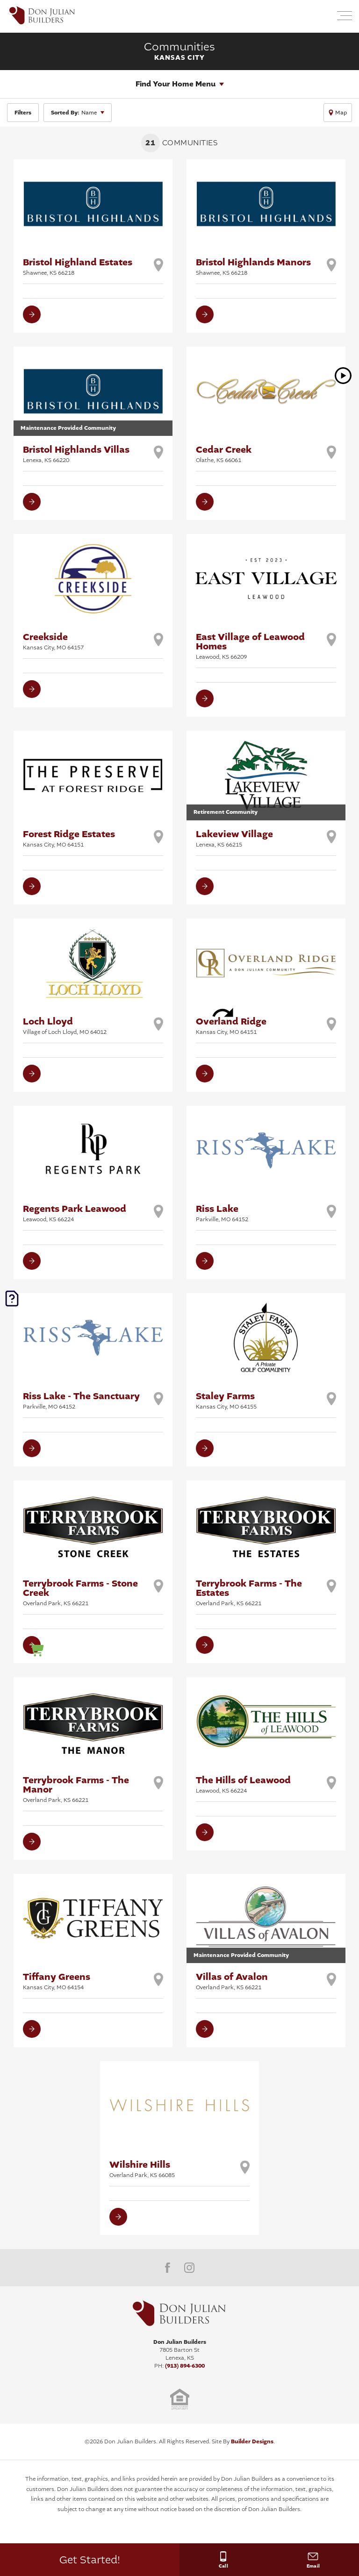 The image size is (359, 2576). I want to click on view your shopping cart, so click(37, 1650).